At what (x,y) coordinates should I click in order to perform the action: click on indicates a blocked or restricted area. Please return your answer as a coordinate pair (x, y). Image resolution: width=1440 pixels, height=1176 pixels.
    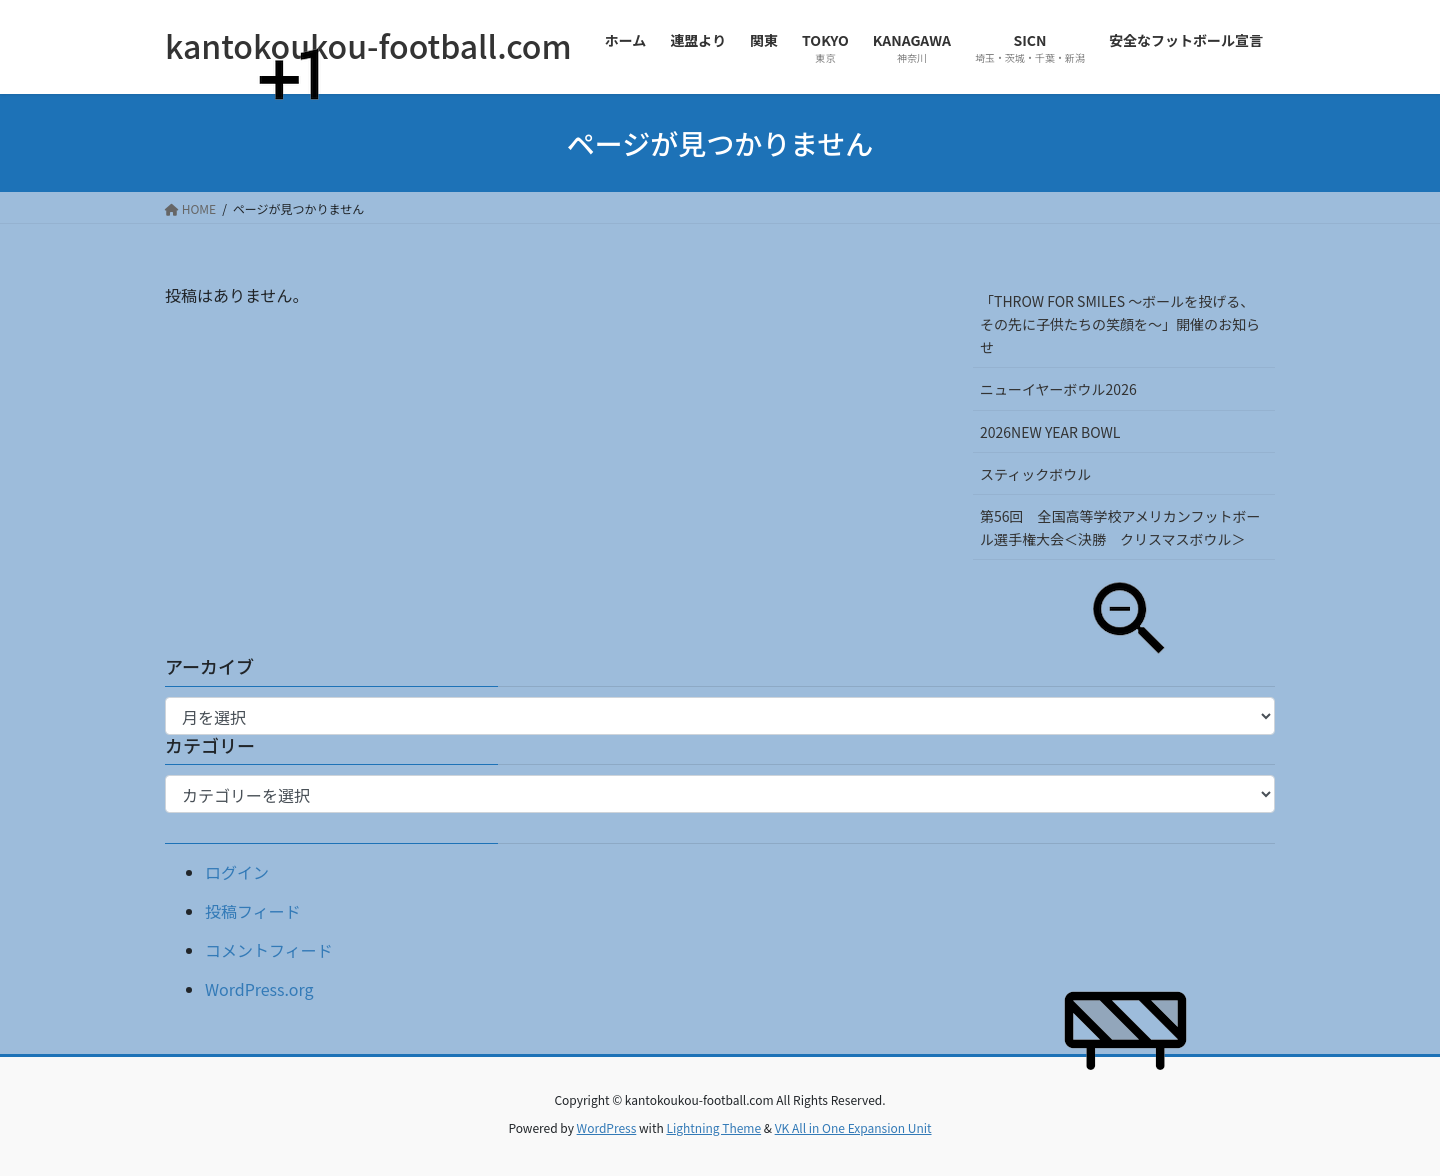
    Looking at the image, I should click on (1125, 1026).